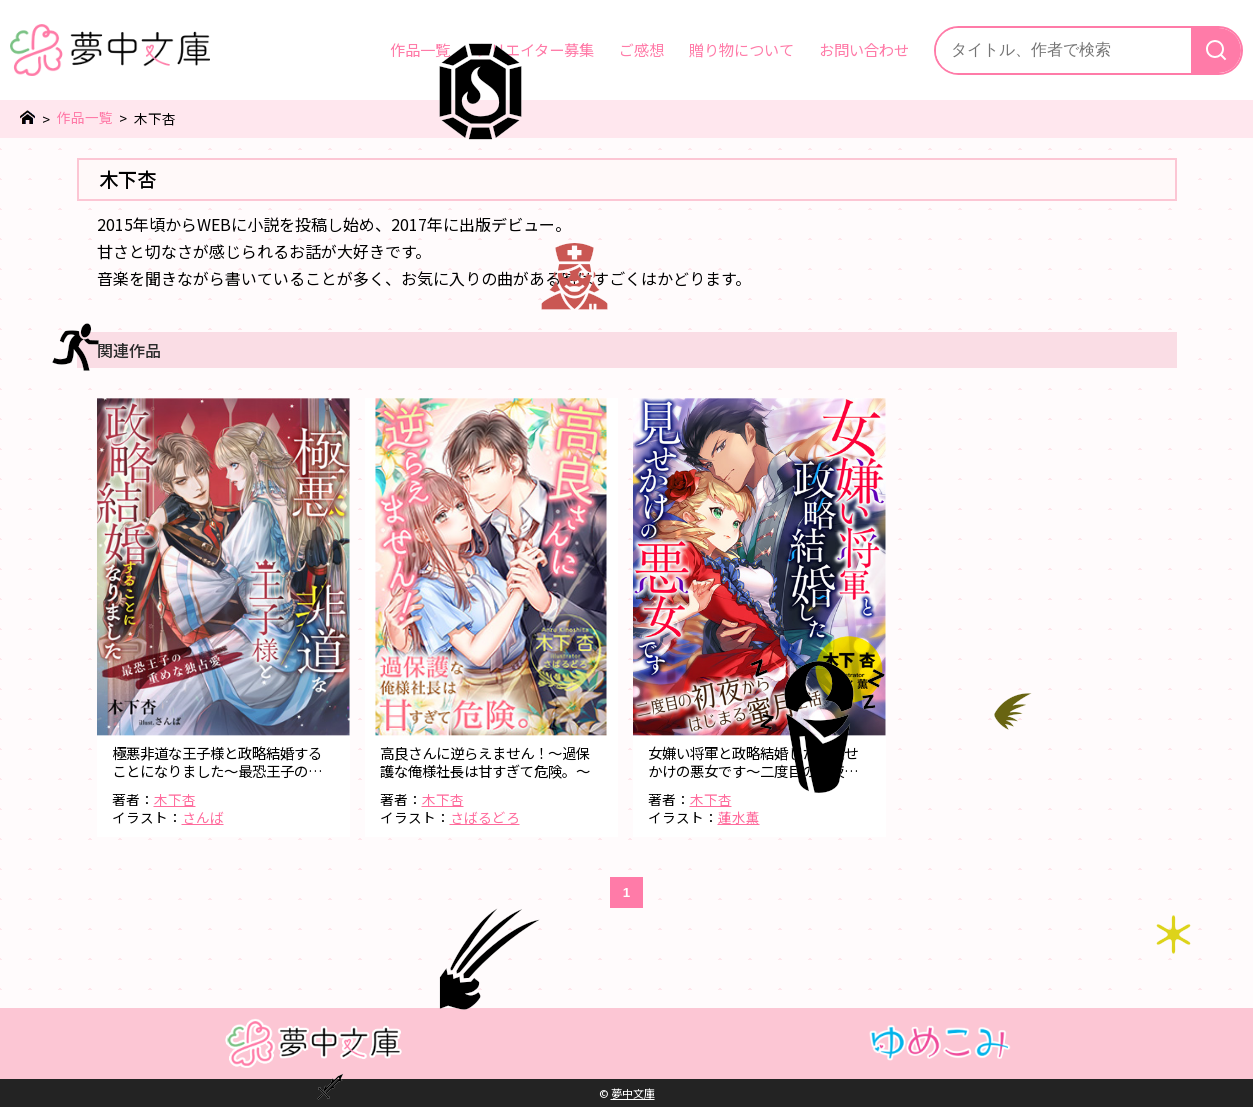  Describe the element at coordinates (75, 346) in the screenshot. I see `start or resume running in a game` at that location.